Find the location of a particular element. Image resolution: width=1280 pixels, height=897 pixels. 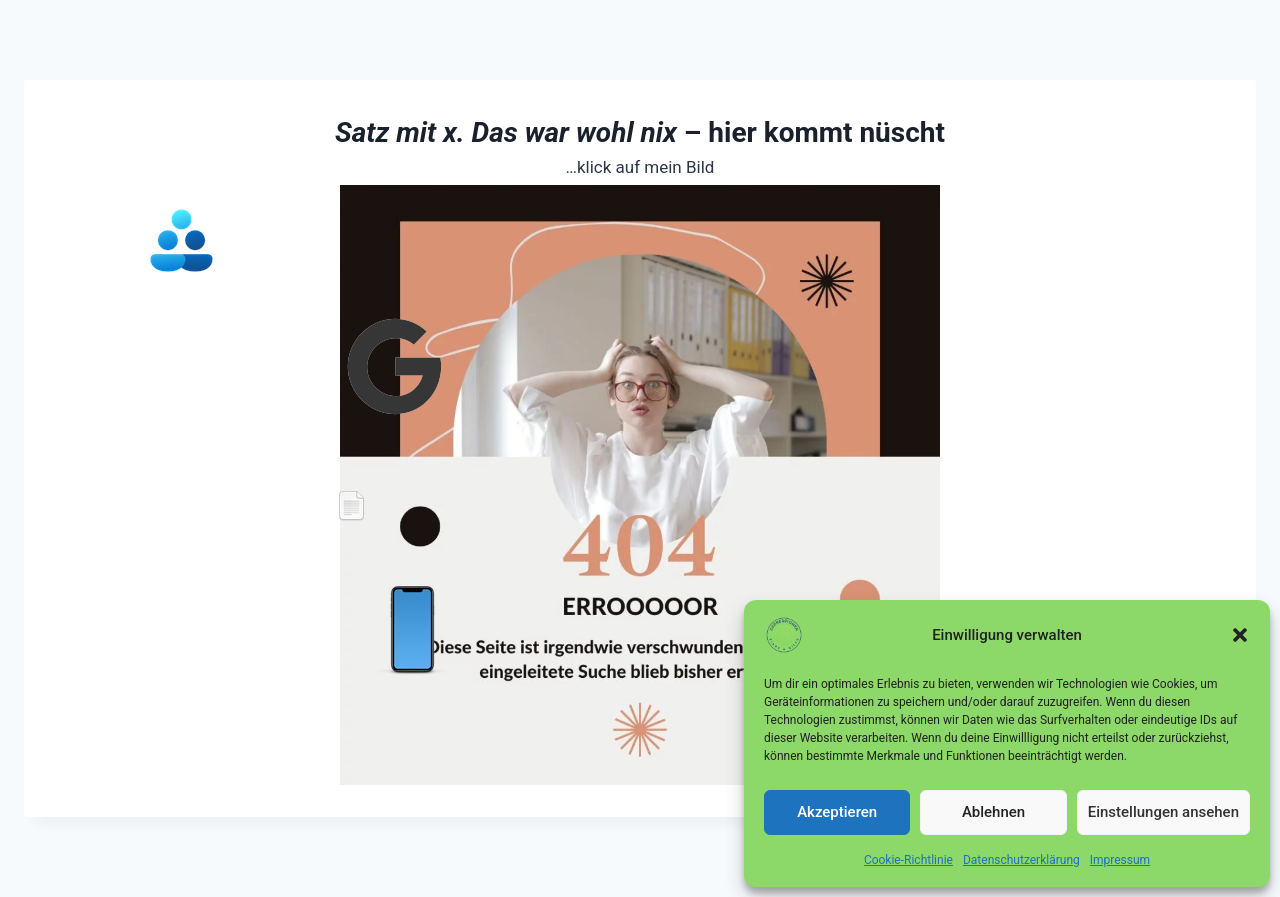

a plain text file document is located at coordinates (351, 505).